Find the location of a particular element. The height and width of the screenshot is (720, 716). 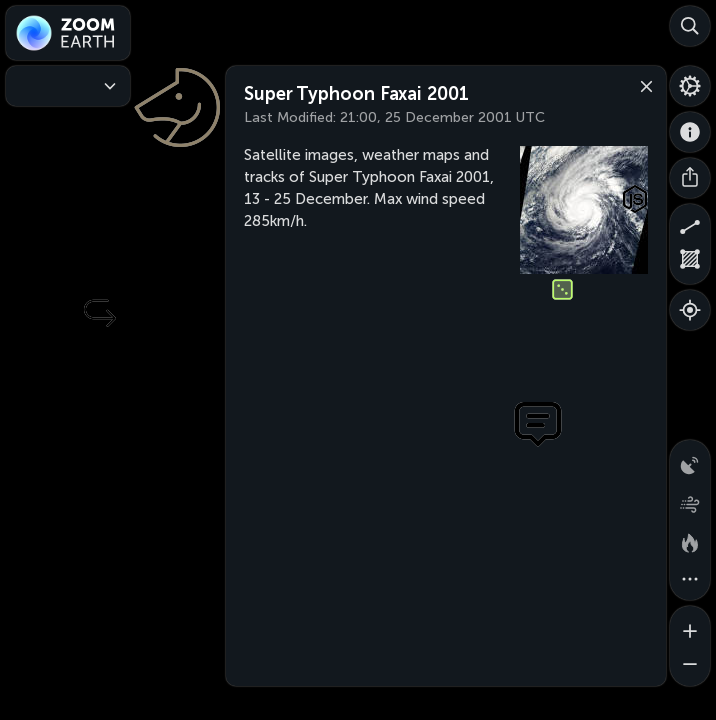

redo or repeat last action is located at coordinates (100, 312).